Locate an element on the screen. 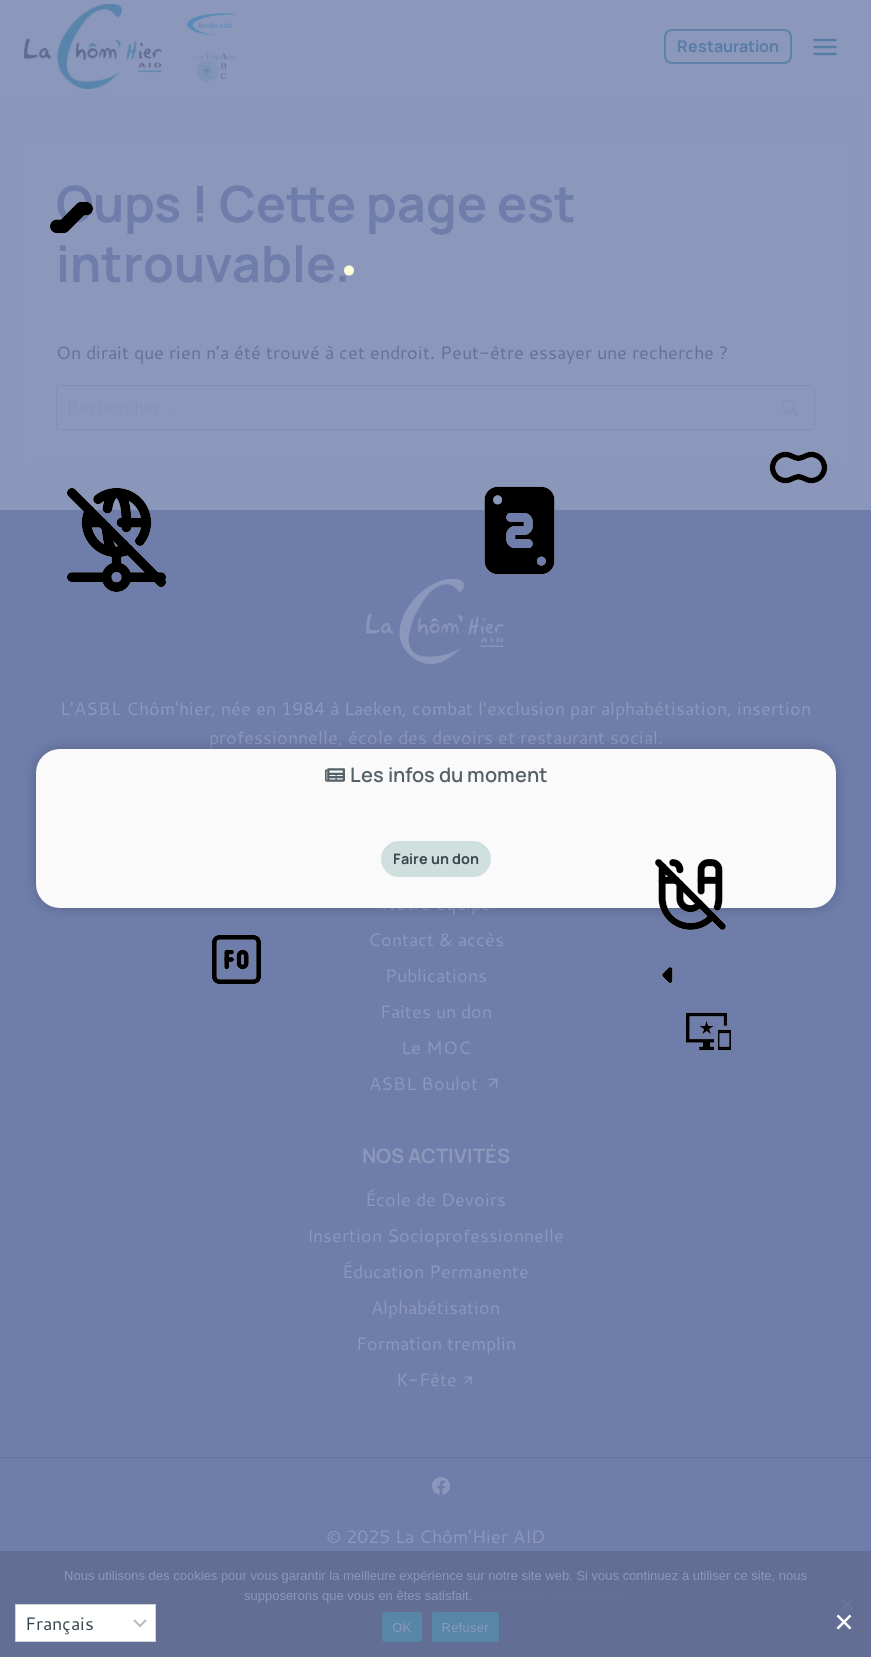 Image resolution: width=871 pixels, height=1657 pixels. f0 function key or keyboard shortcut is located at coordinates (236, 959).